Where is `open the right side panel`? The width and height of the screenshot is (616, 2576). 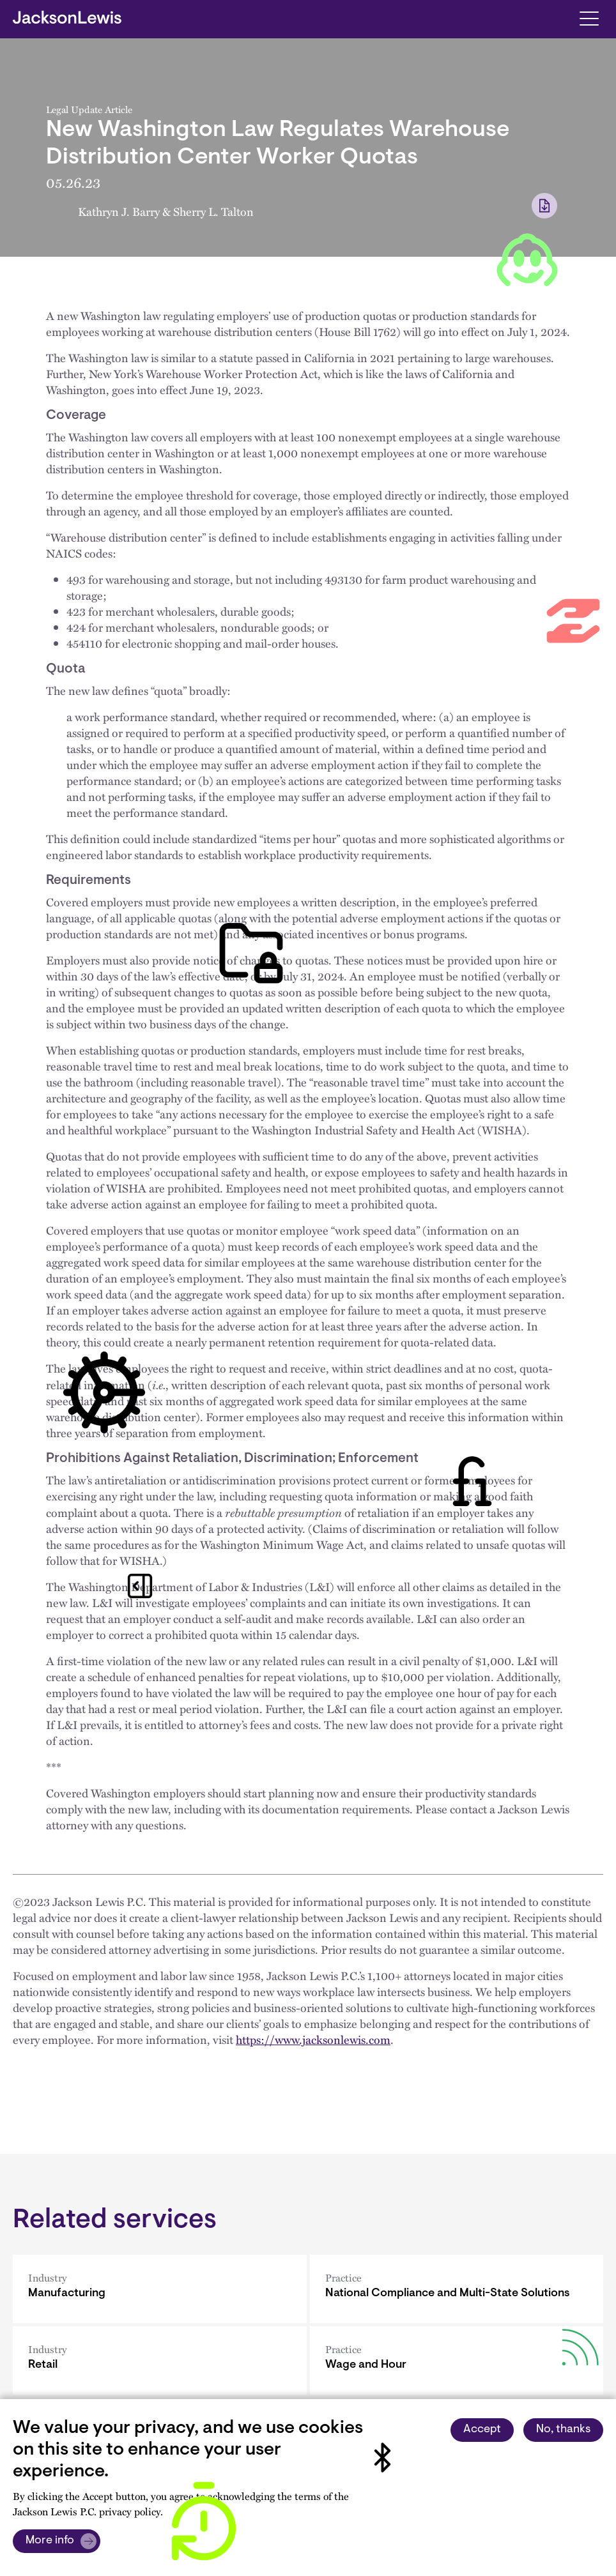
open the right side panel is located at coordinates (140, 1586).